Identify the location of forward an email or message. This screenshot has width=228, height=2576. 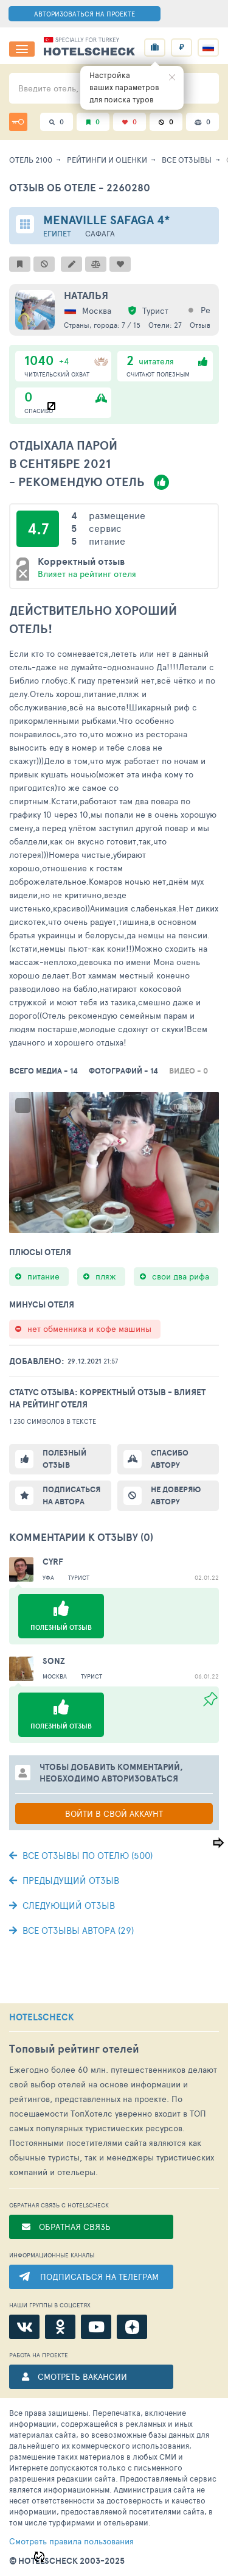
(218, 1842).